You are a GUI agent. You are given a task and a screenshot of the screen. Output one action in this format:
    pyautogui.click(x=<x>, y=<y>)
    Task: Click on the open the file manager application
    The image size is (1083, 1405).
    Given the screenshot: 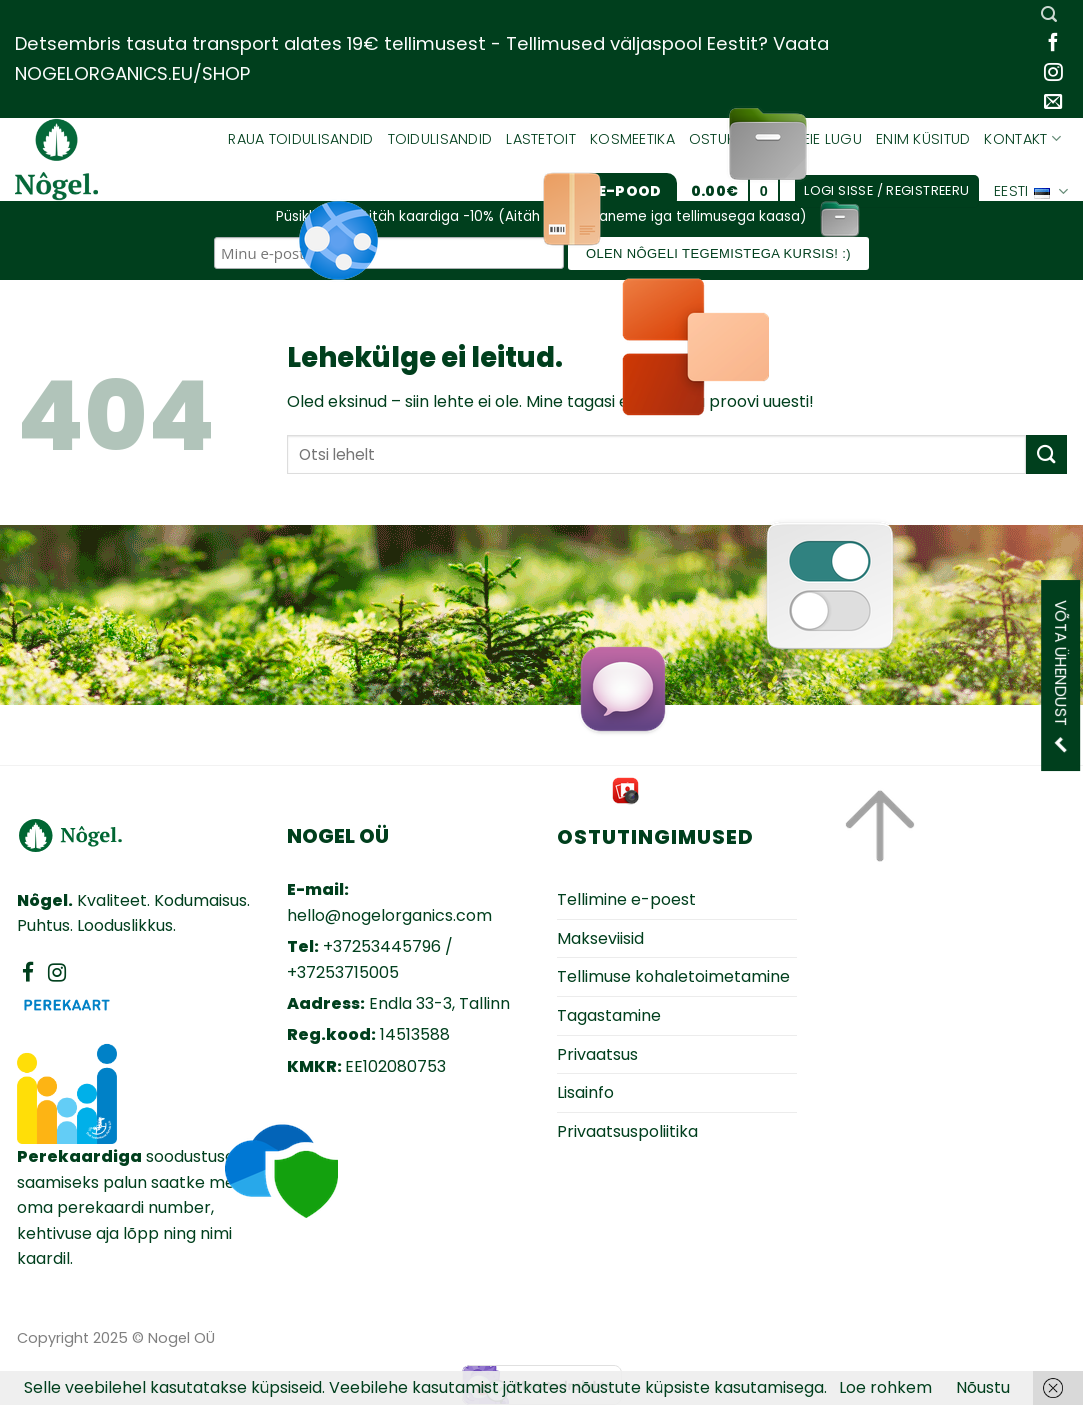 What is the action you would take?
    pyautogui.click(x=768, y=144)
    